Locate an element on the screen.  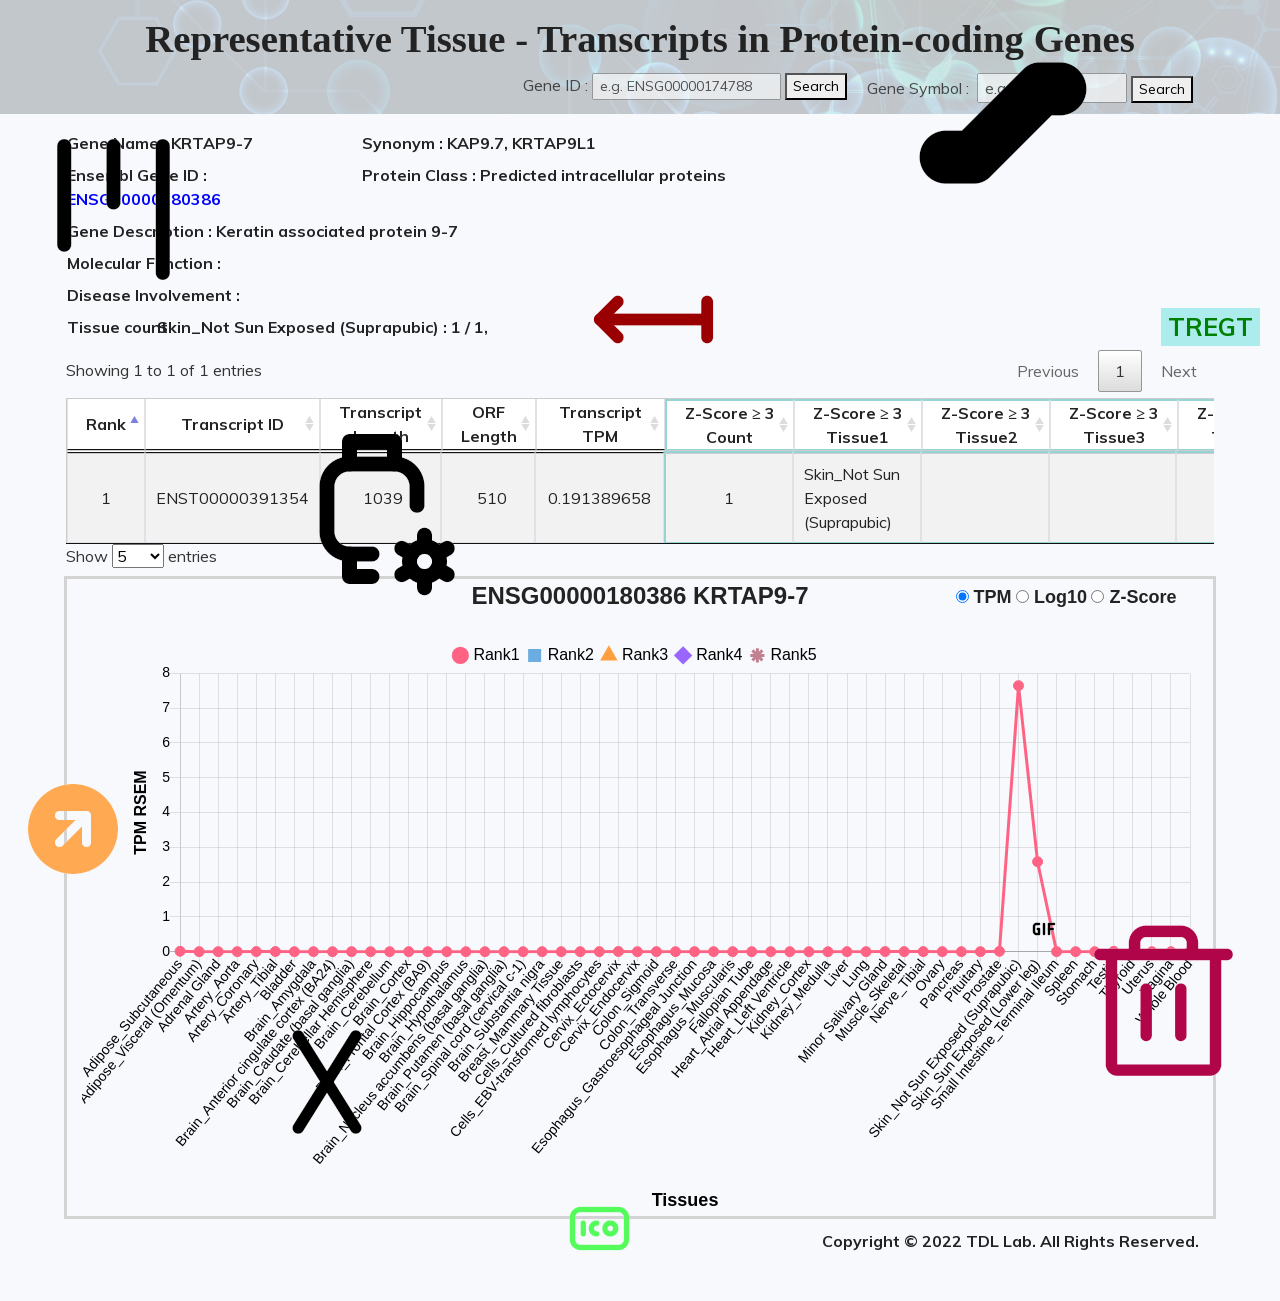
set or manage website favicon is located at coordinates (599, 1228).